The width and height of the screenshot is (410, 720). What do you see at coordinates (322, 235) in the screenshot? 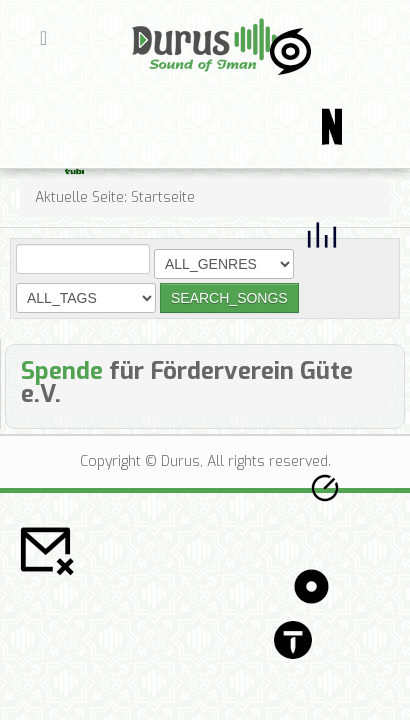
I see `audio equalizer or sound level visualization` at bounding box center [322, 235].